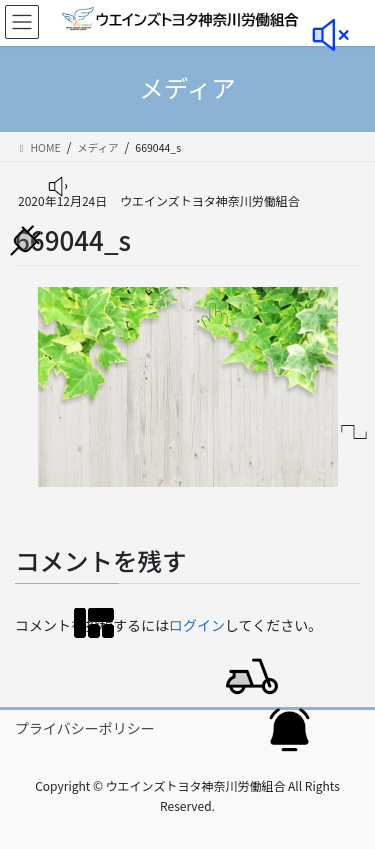 This screenshot has width=375, height=849. Describe the element at coordinates (289, 730) in the screenshot. I see `indicates active notifications or alerts` at that location.